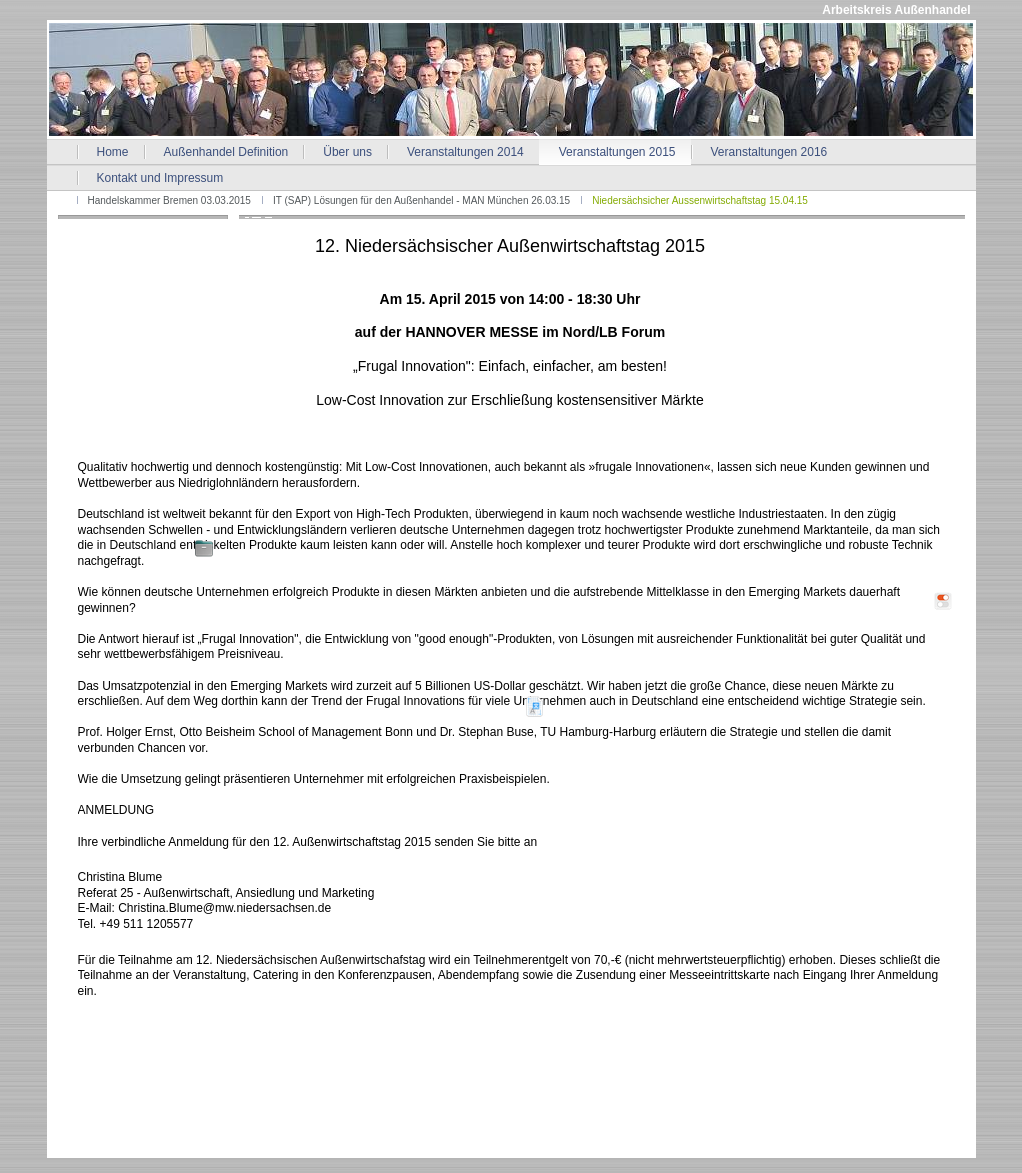 The image size is (1022, 1173). I want to click on open unity tweak tool settings, so click(943, 601).